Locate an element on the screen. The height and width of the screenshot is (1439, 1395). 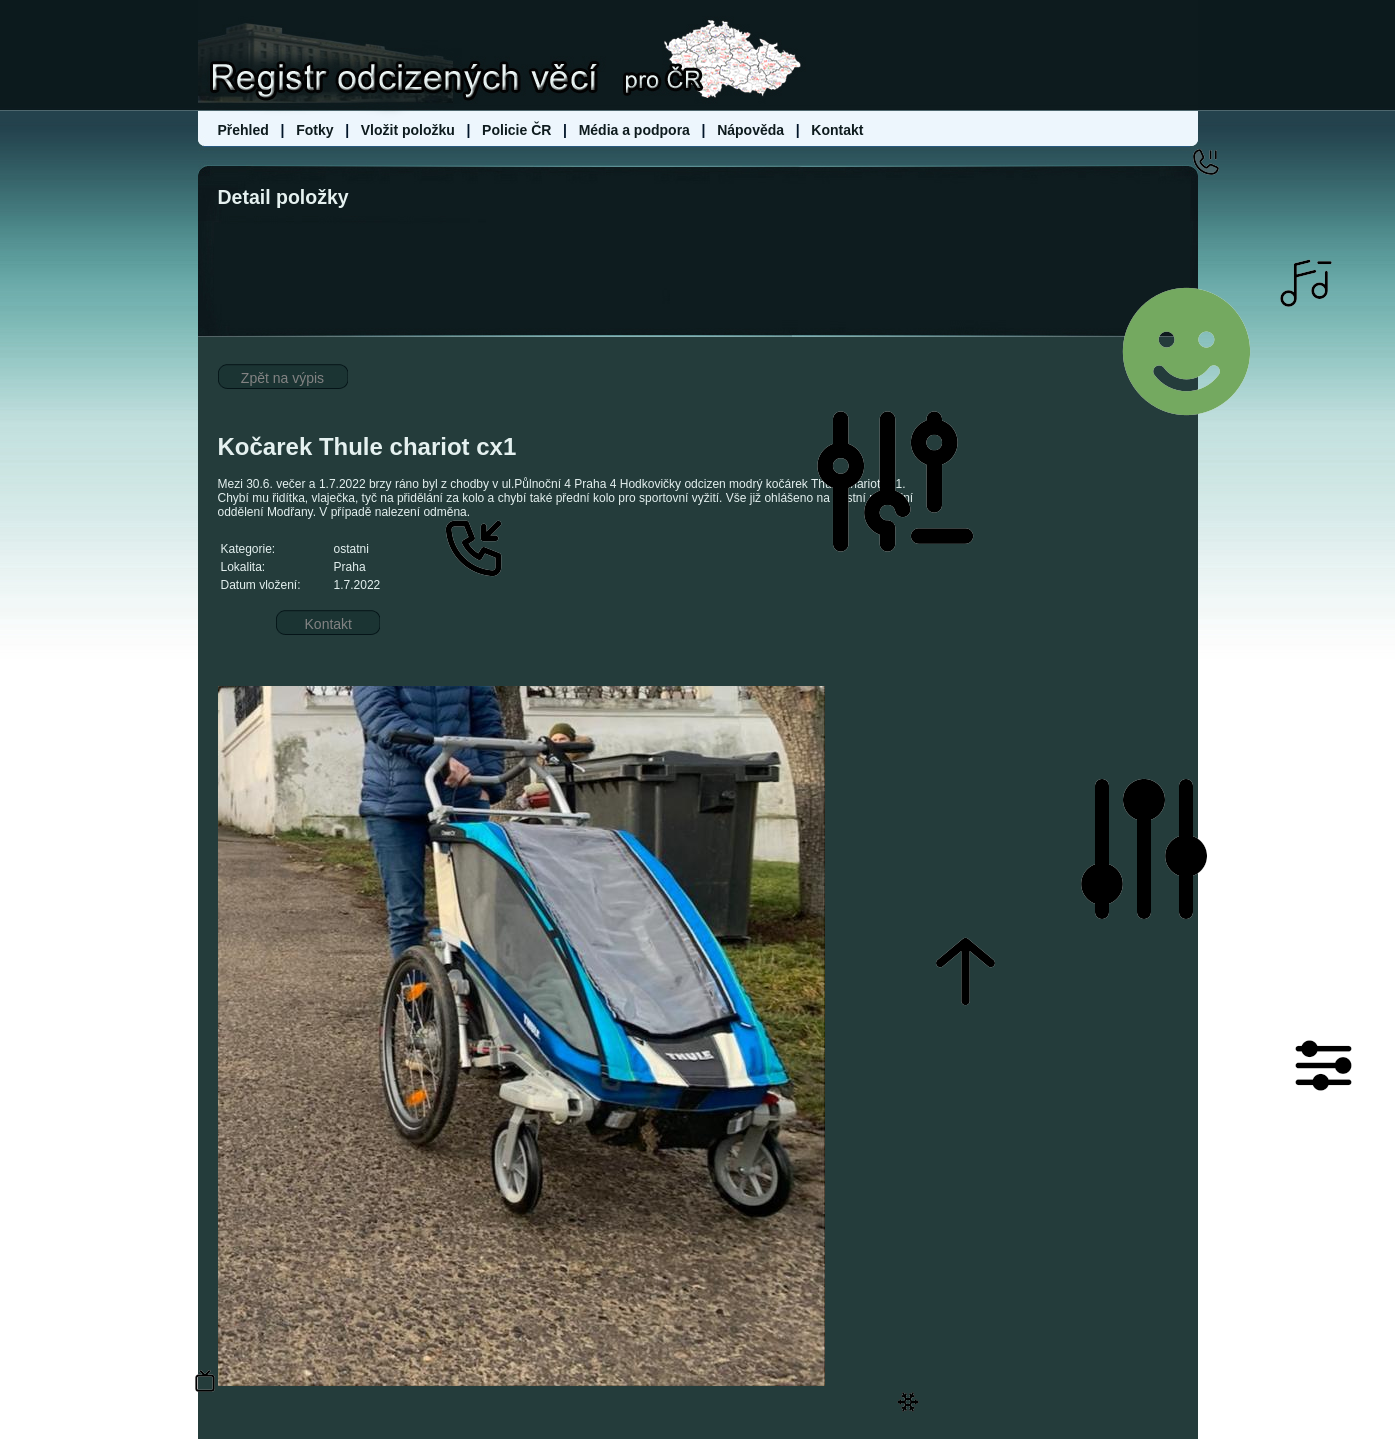
access settings or preferences is located at coordinates (1323, 1065).